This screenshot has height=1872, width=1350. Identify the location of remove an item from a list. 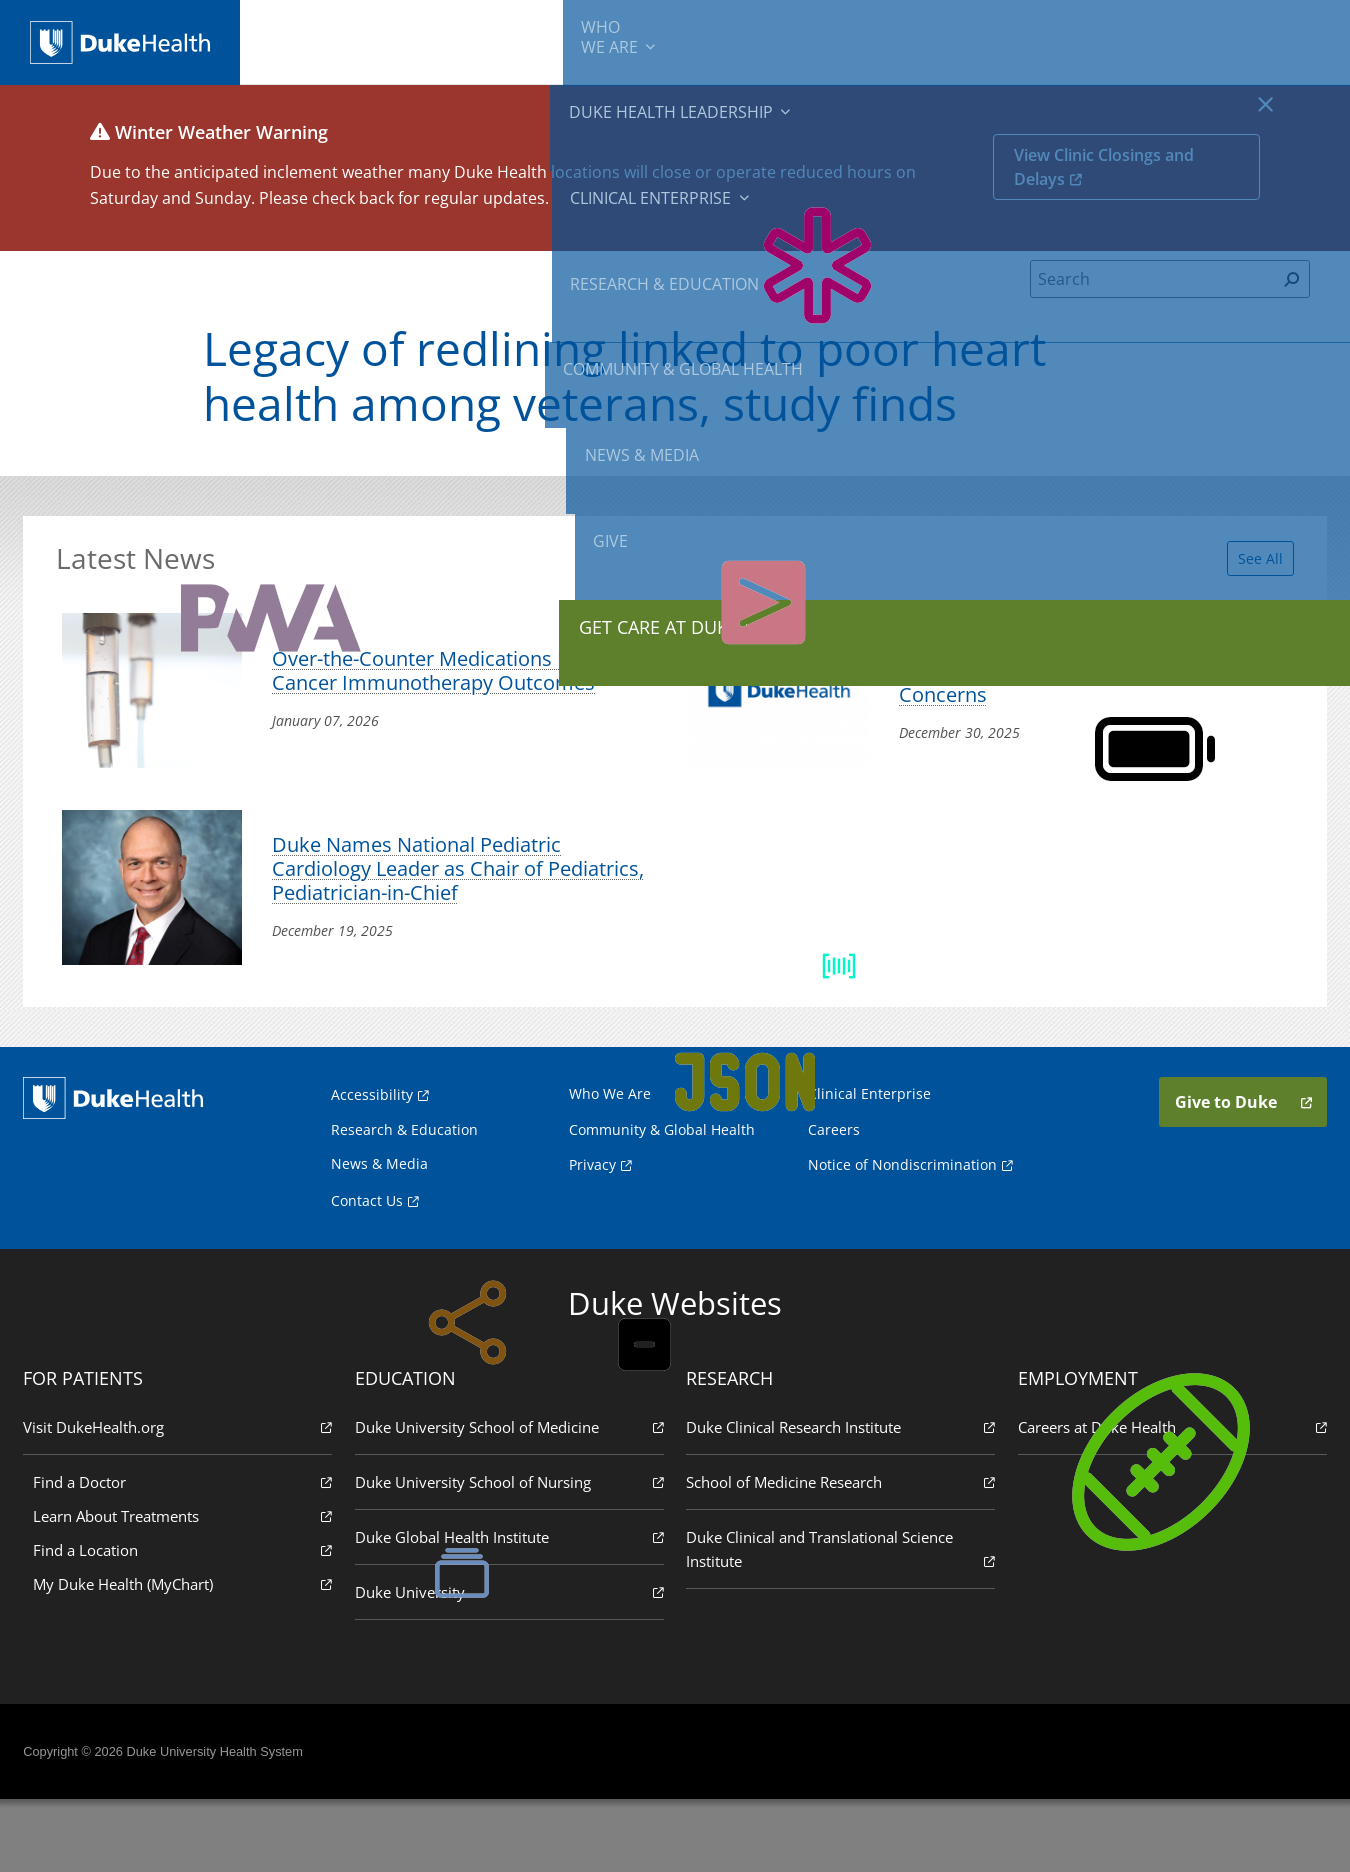
(644, 1344).